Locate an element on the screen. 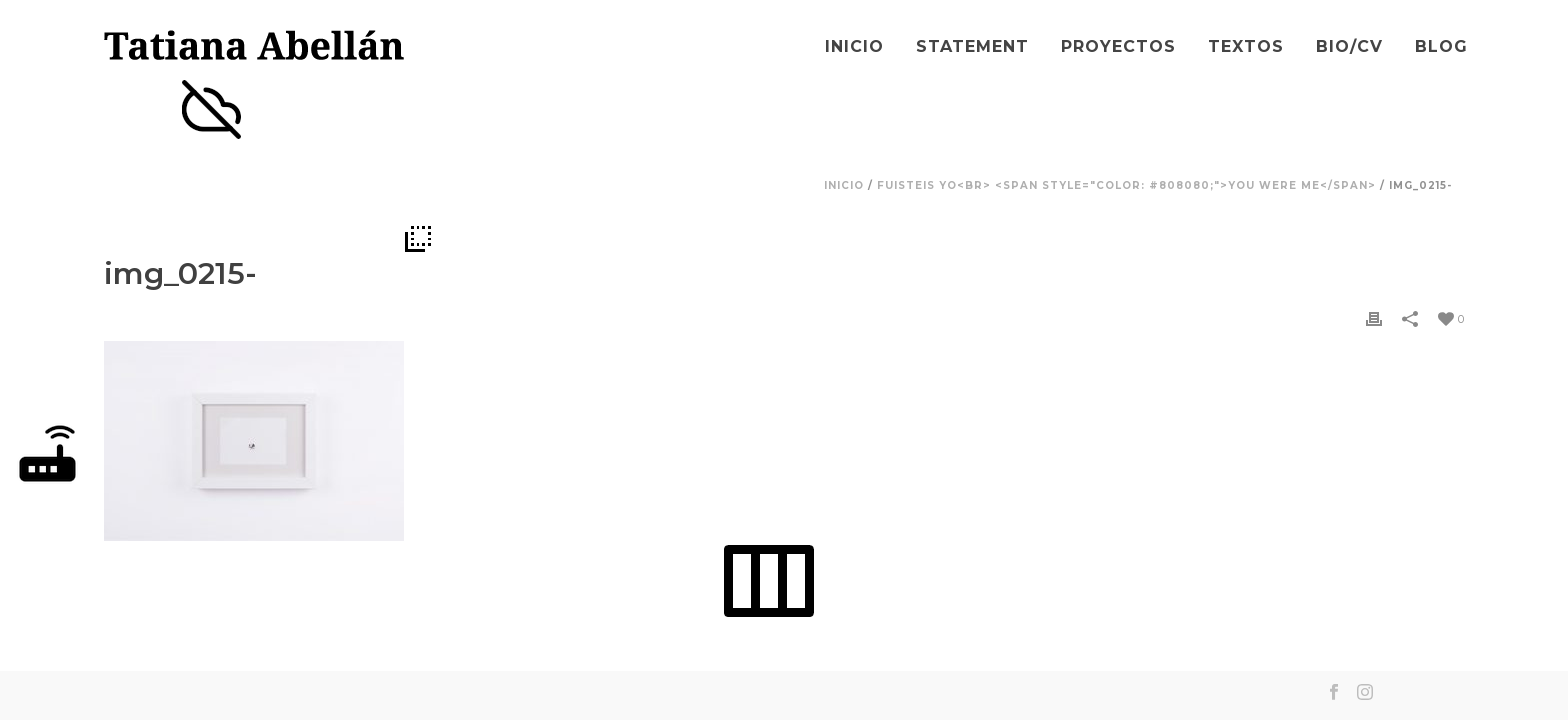 This screenshot has height=720, width=1568. send element to back of layer stack is located at coordinates (418, 239).